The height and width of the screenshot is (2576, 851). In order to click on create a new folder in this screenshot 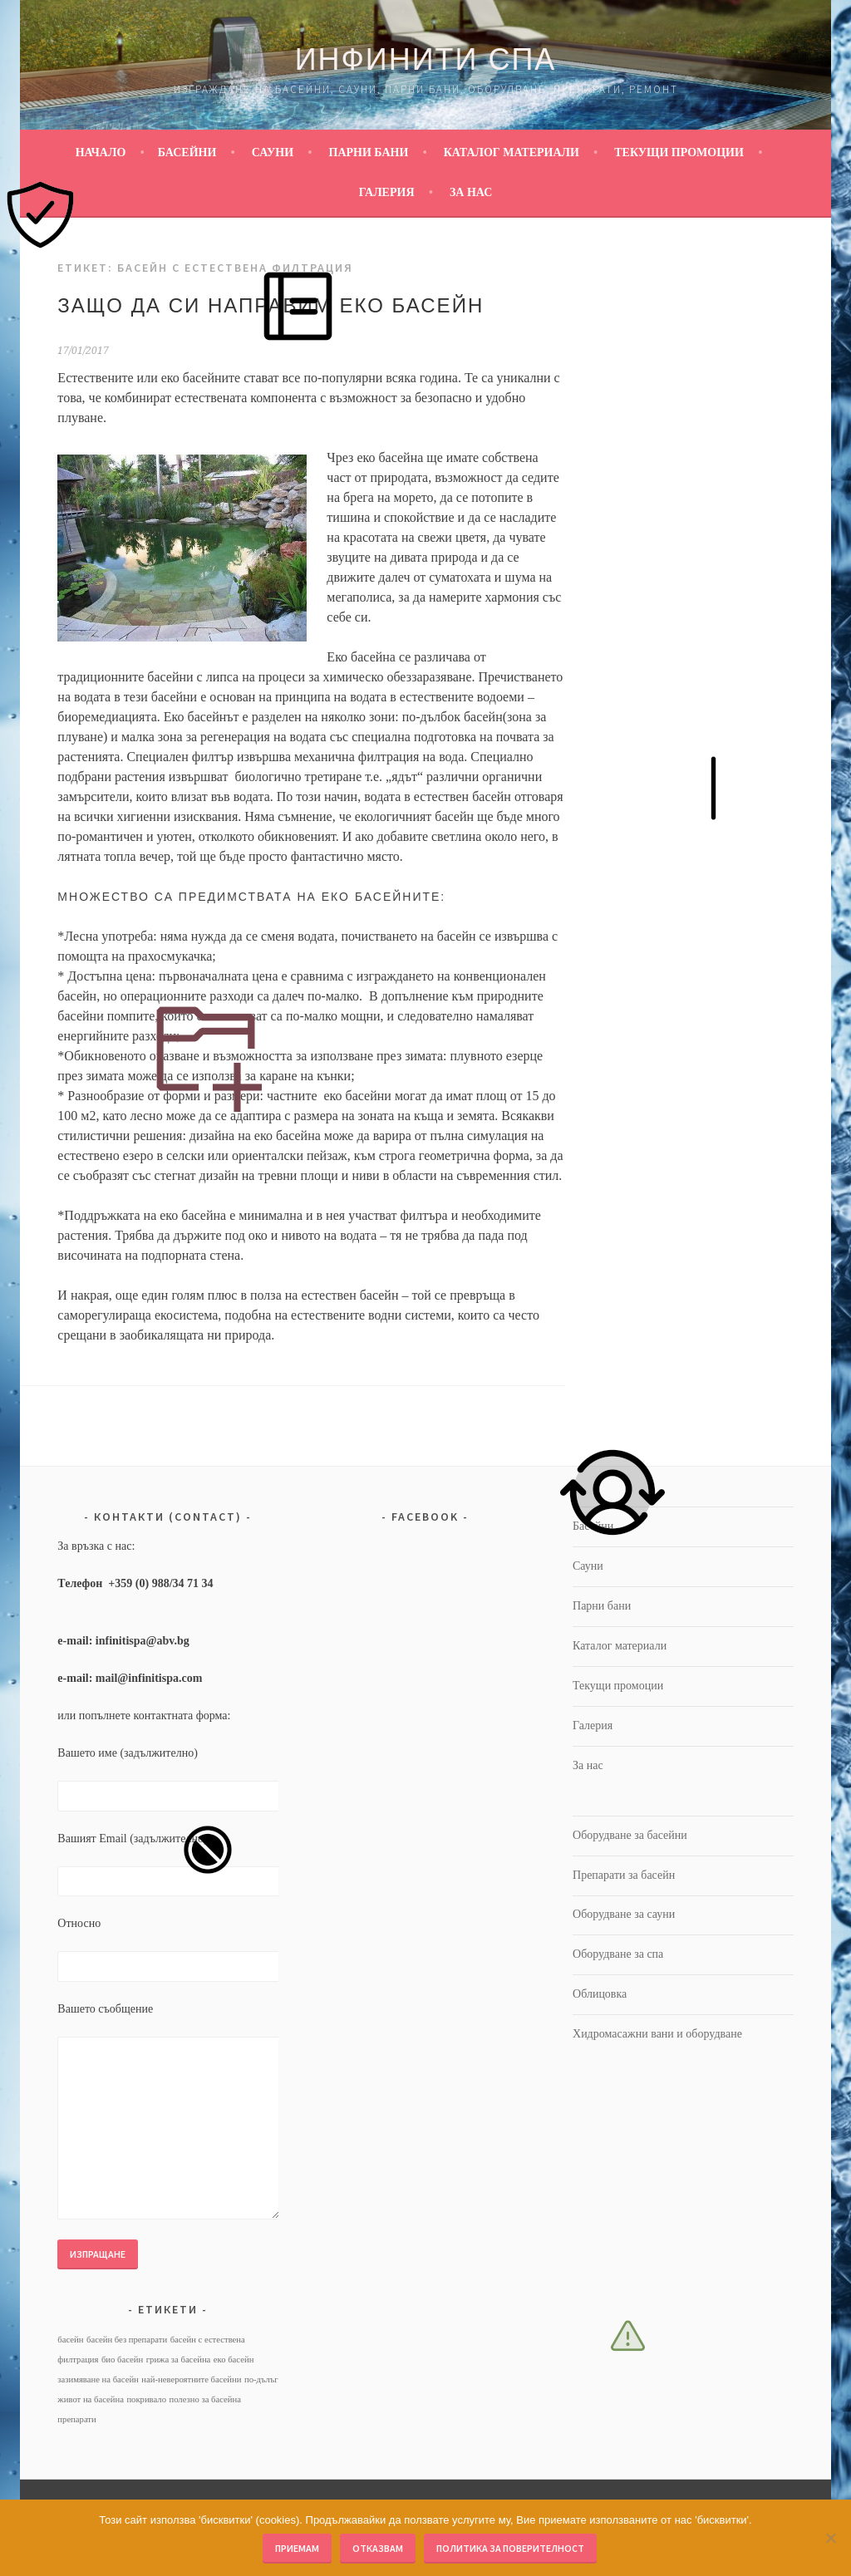, I will do `click(205, 1055)`.